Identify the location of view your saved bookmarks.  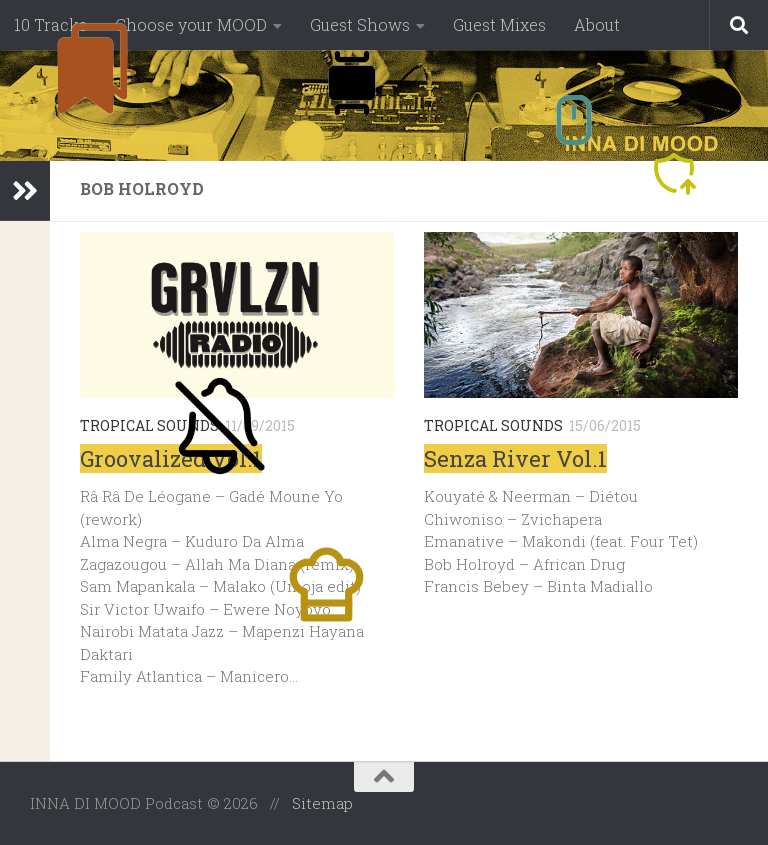
(92, 68).